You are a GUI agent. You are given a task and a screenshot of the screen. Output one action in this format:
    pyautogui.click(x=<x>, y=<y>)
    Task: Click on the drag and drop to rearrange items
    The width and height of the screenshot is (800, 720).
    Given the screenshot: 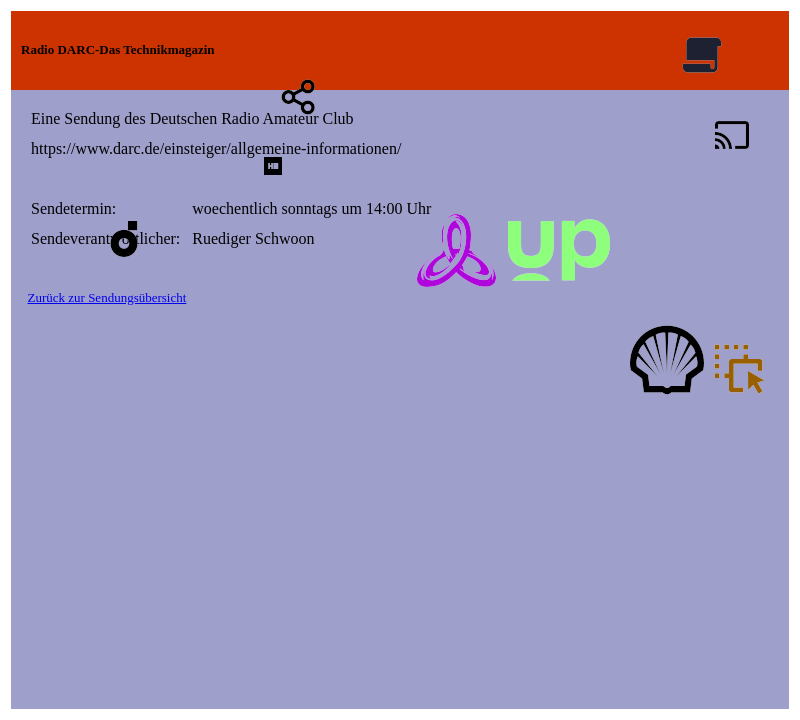 What is the action you would take?
    pyautogui.click(x=738, y=368)
    